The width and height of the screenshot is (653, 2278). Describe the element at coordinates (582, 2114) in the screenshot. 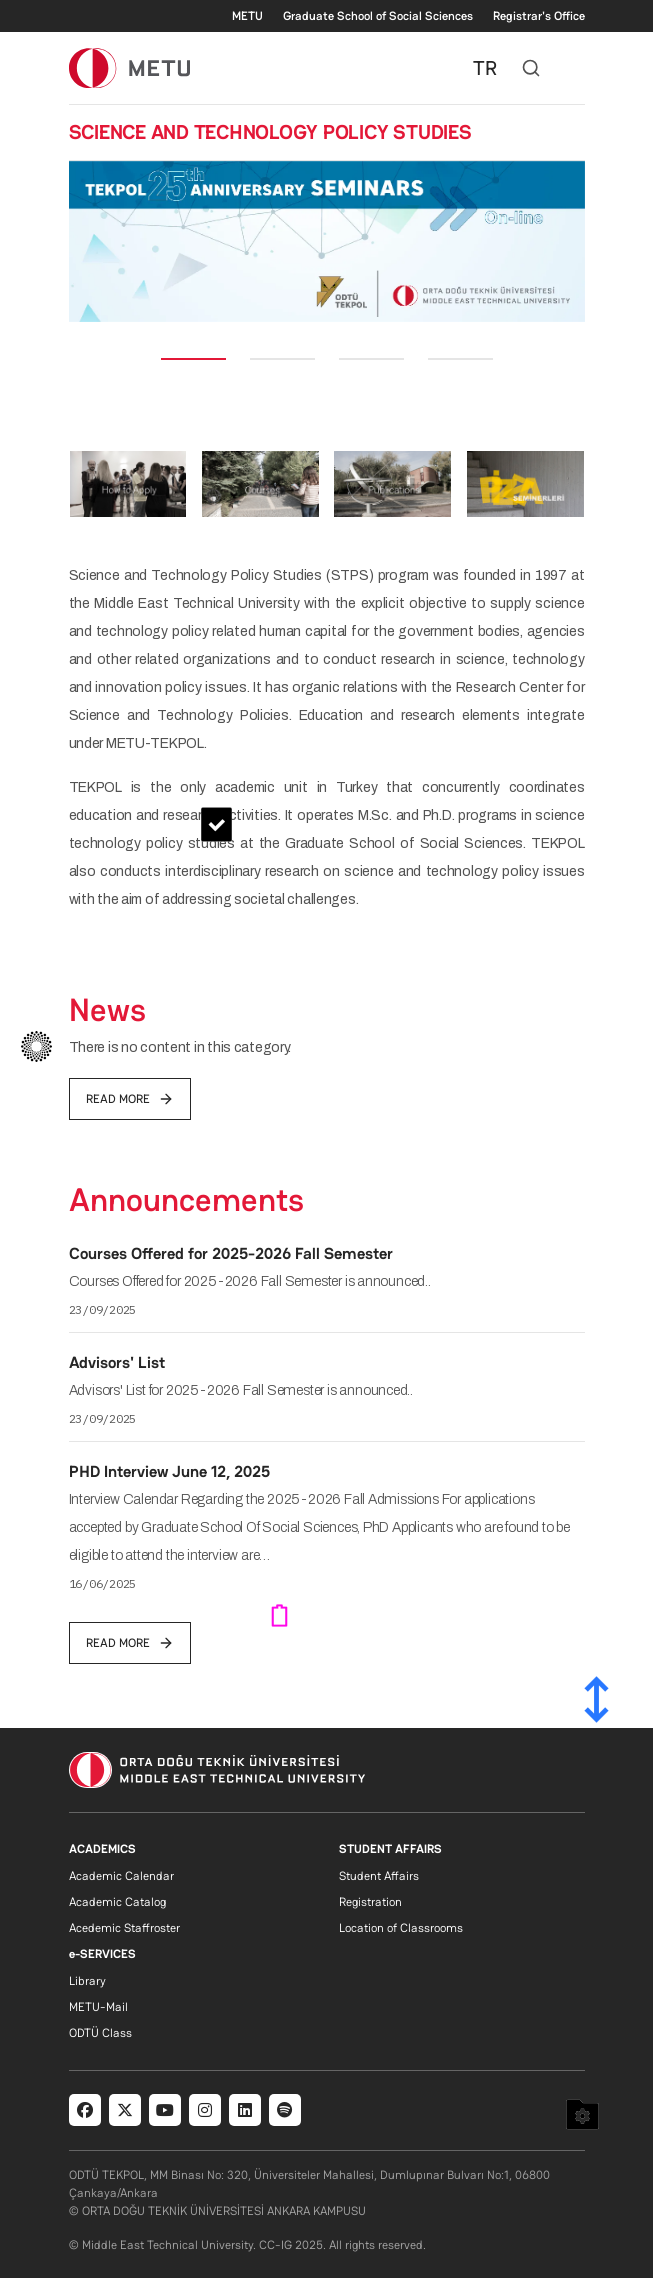

I see `access folder settings or preferences` at that location.